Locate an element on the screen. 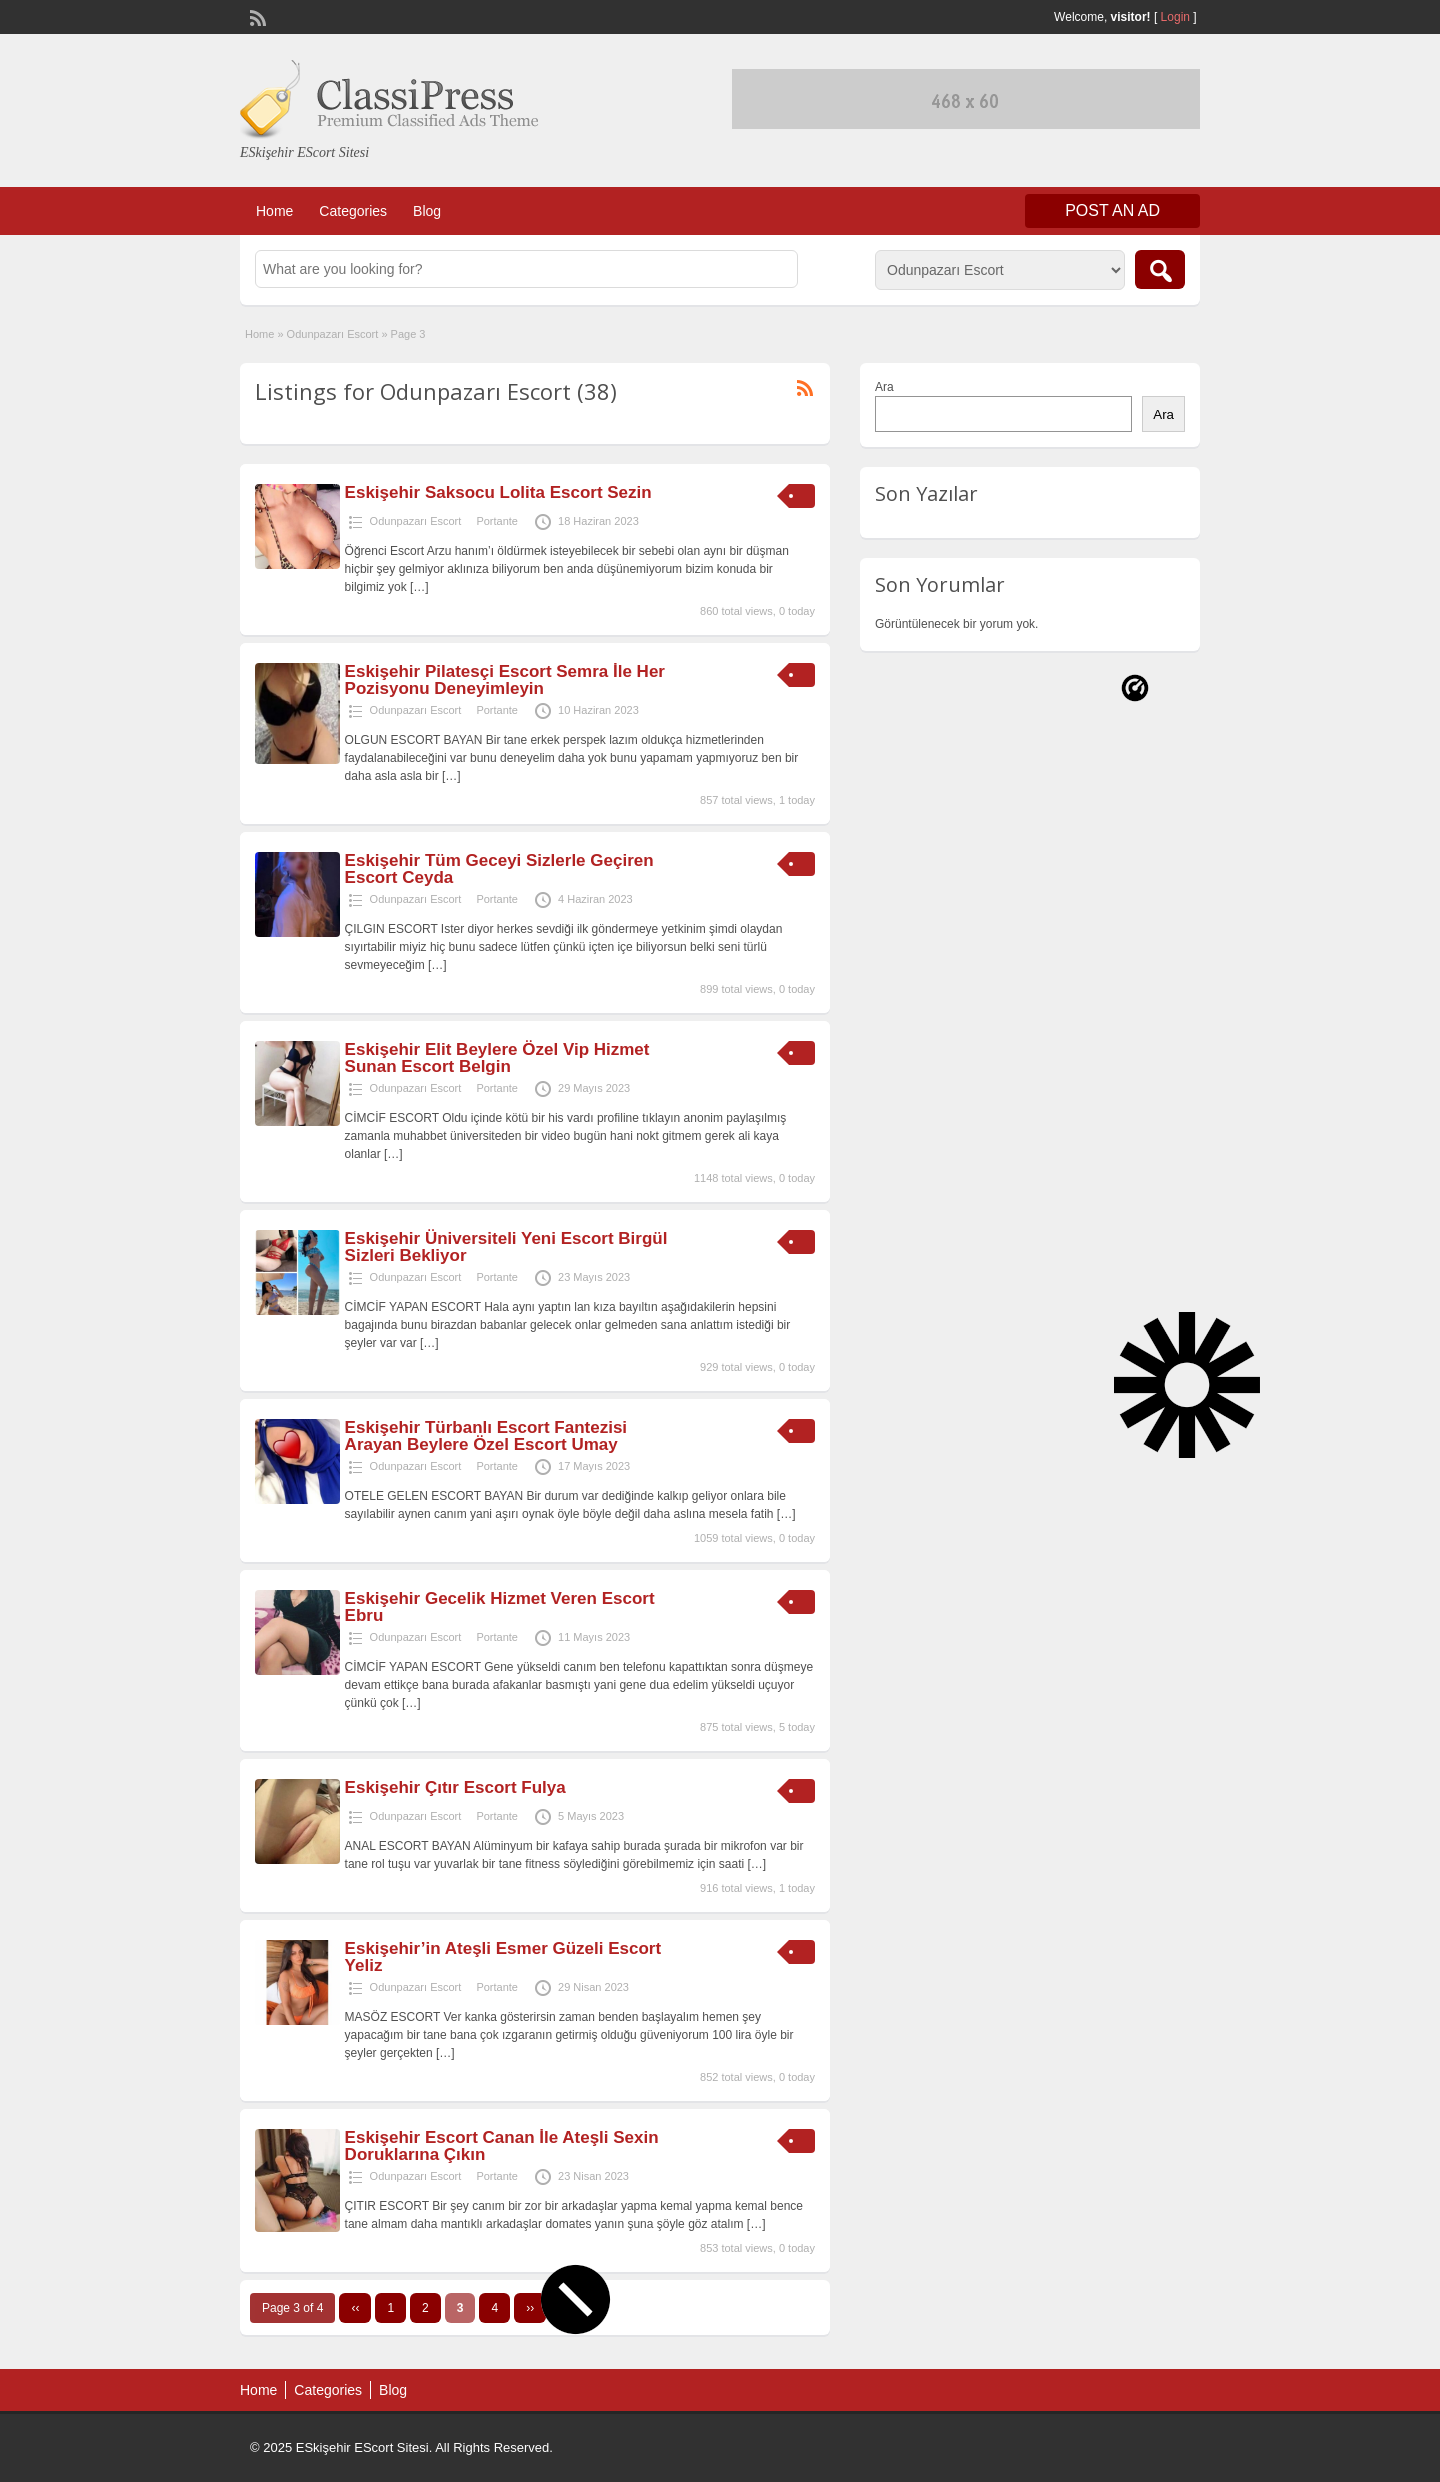 The height and width of the screenshot is (2482, 1440). open loom video messaging app is located at coordinates (1187, 1385).